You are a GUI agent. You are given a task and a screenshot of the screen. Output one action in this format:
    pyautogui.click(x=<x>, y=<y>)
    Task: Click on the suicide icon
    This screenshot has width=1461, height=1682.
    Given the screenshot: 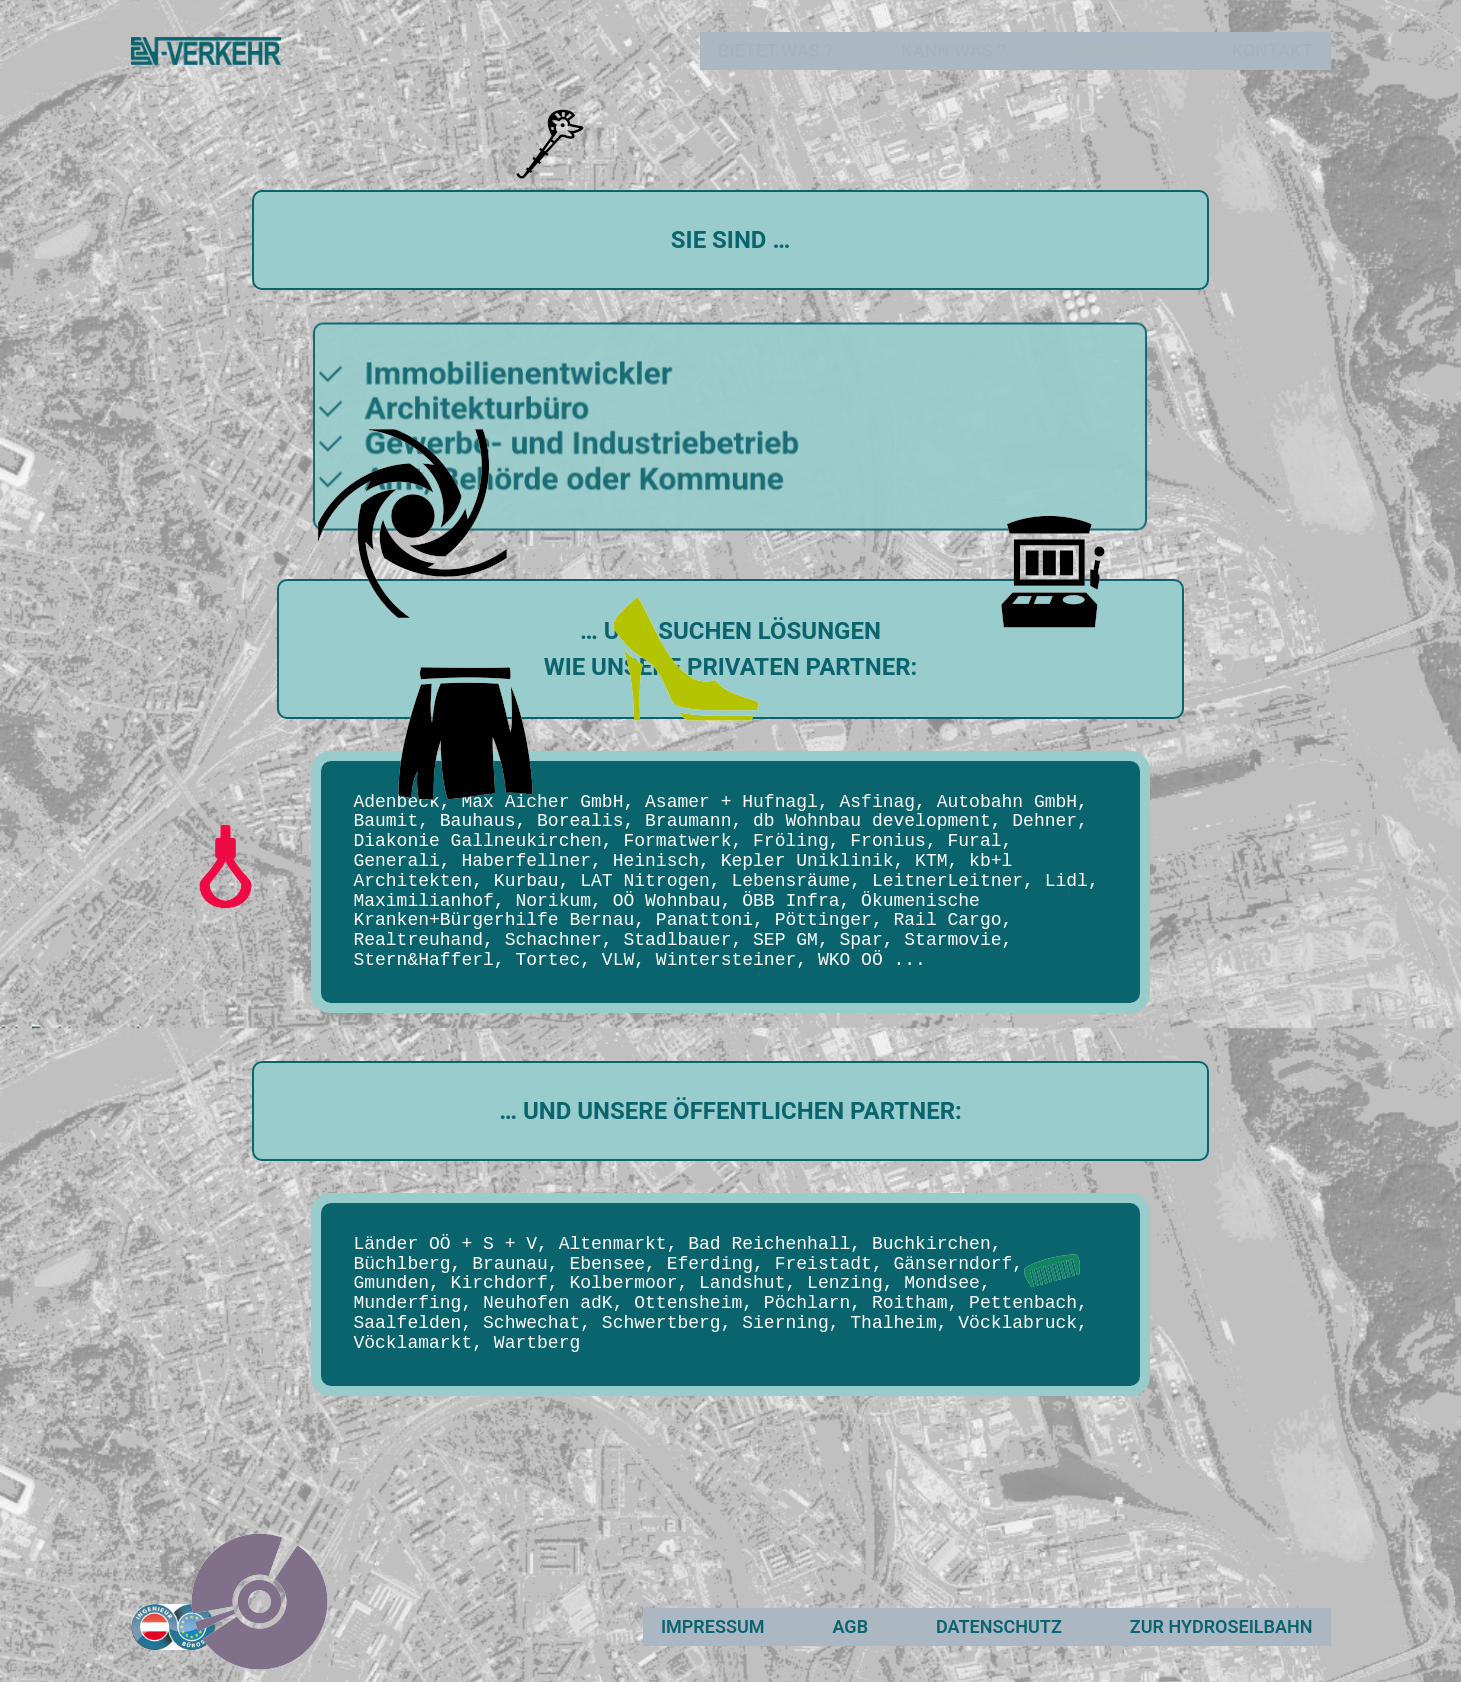 What is the action you would take?
    pyautogui.click(x=225, y=866)
    